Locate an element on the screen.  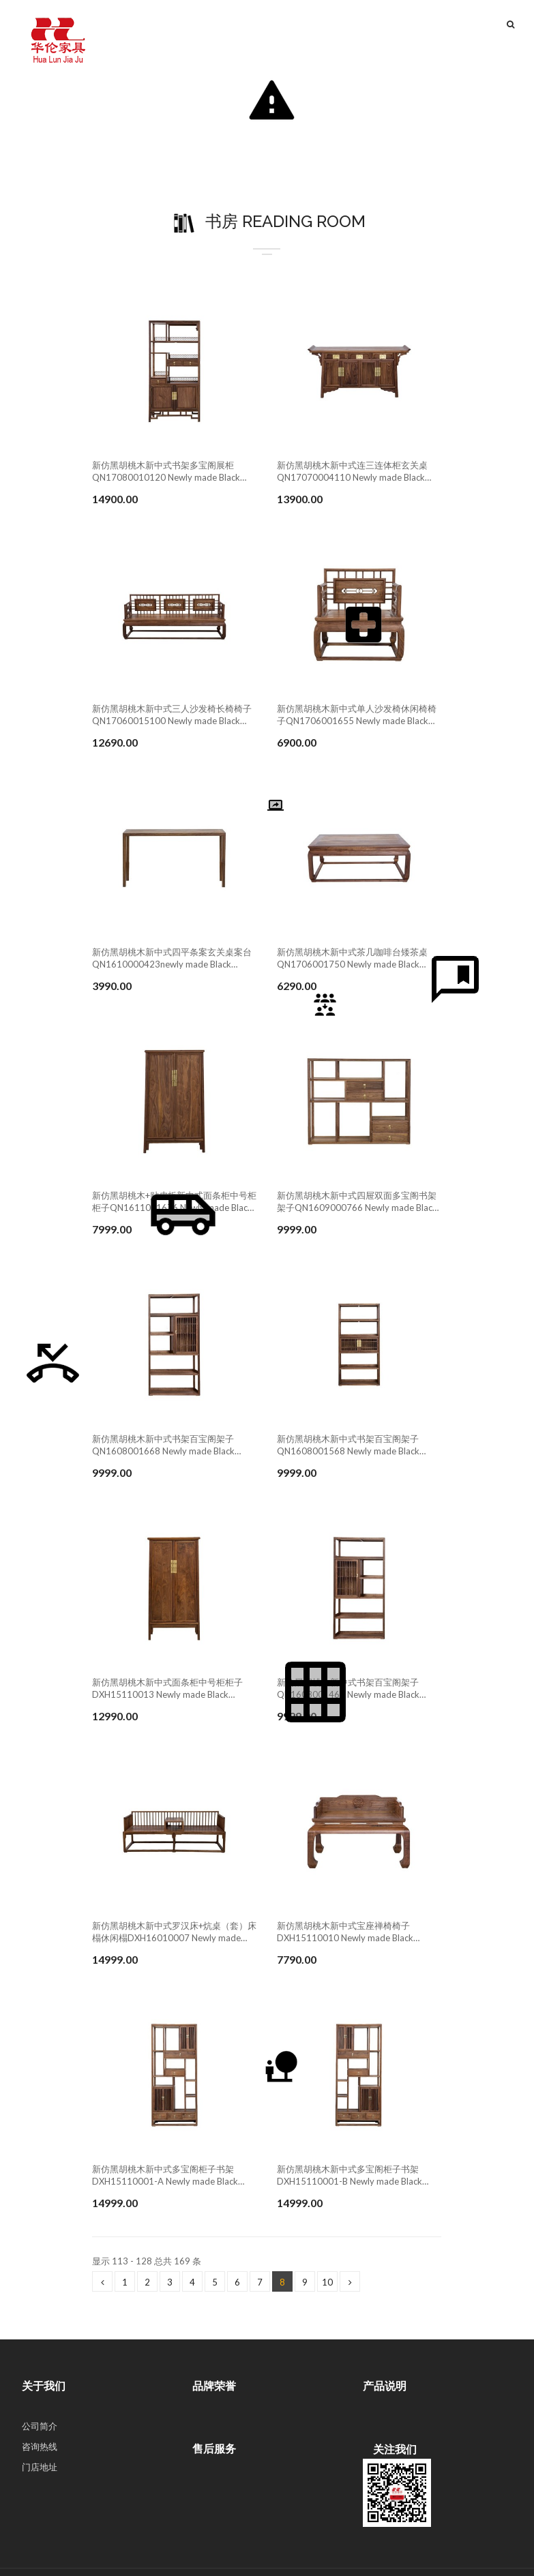
indicates a missed phone call is located at coordinates (53, 1363).